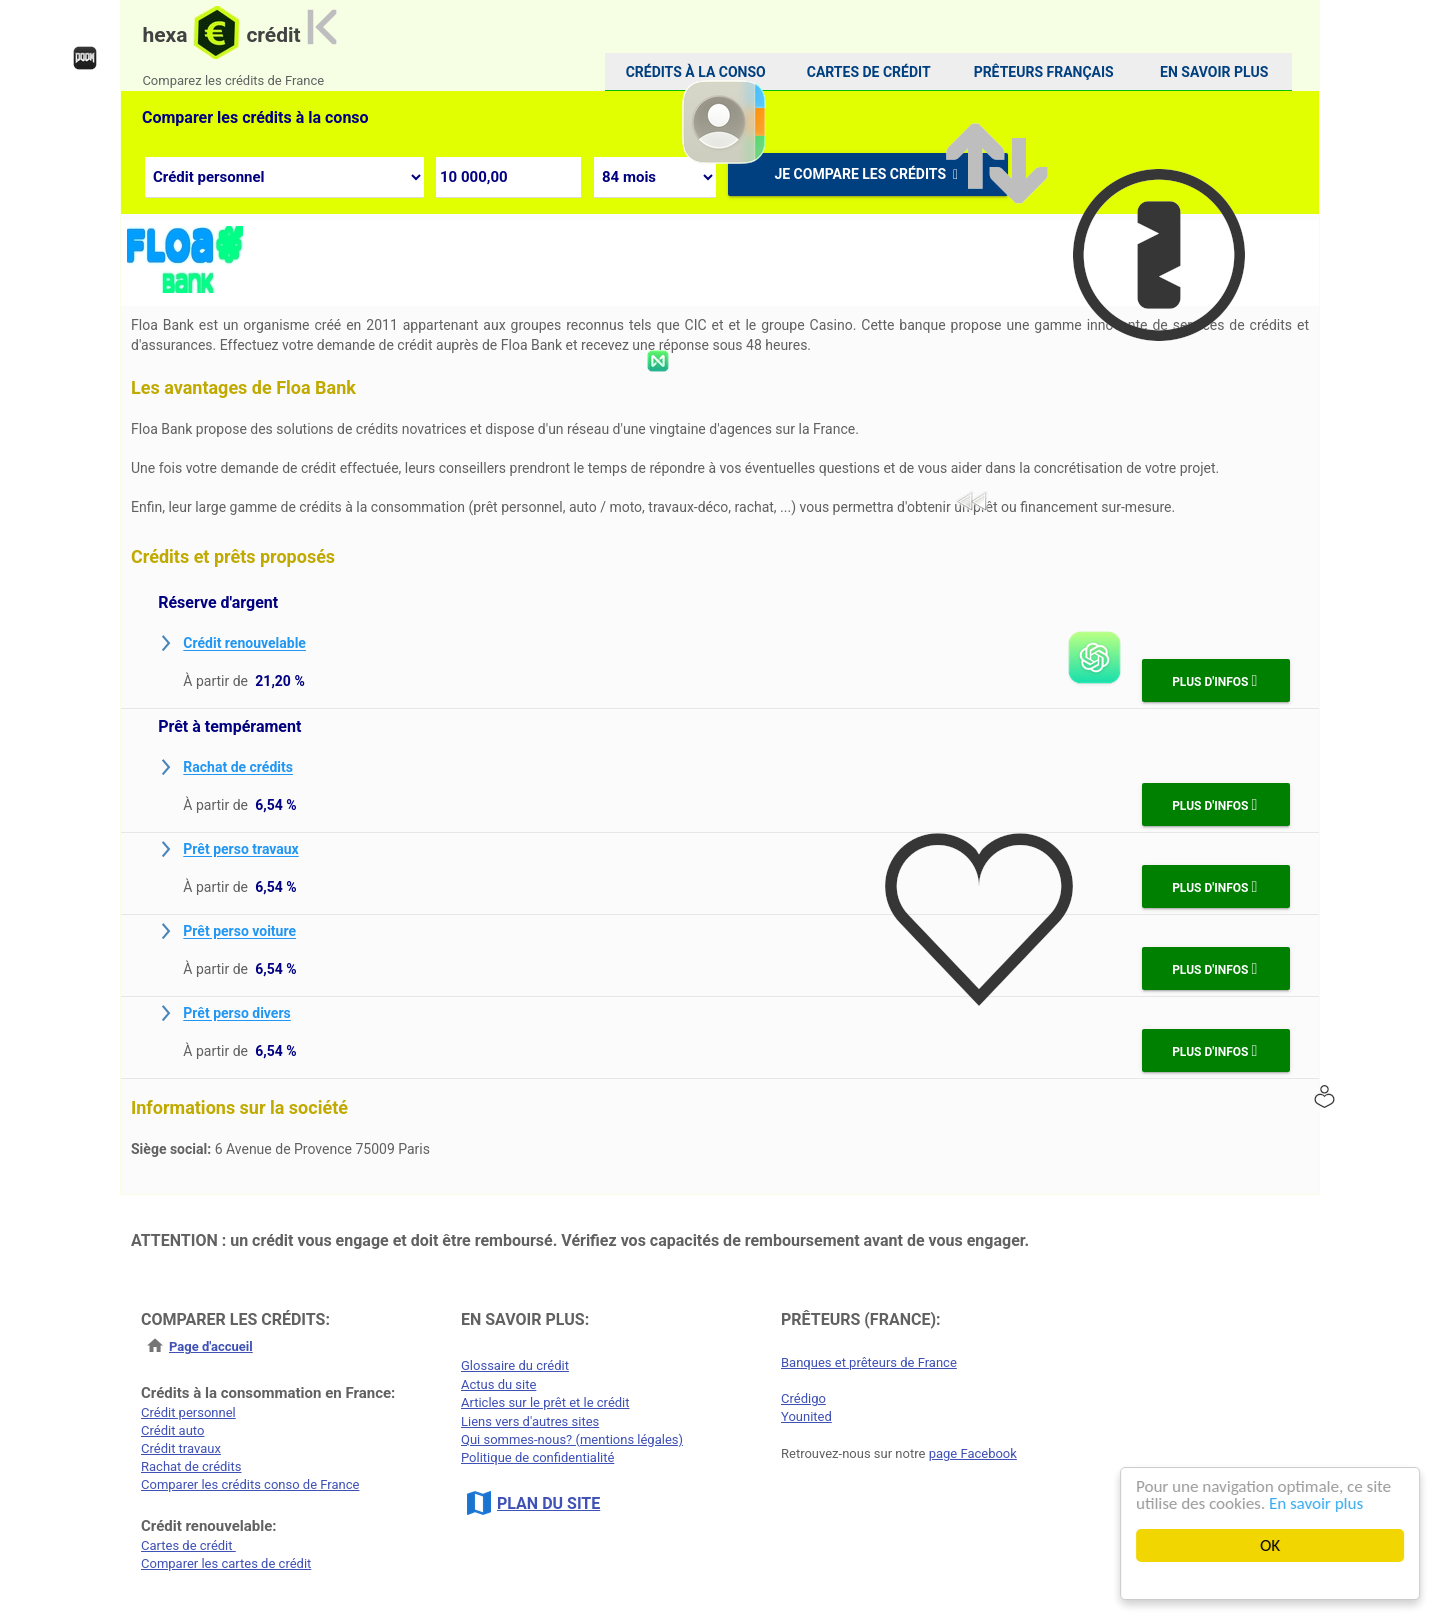 Image resolution: width=1440 pixels, height=1620 pixels. What do you see at coordinates (1159, 255) in the screenshot?
I see `access password manager` at bounding box center [1159, 255].